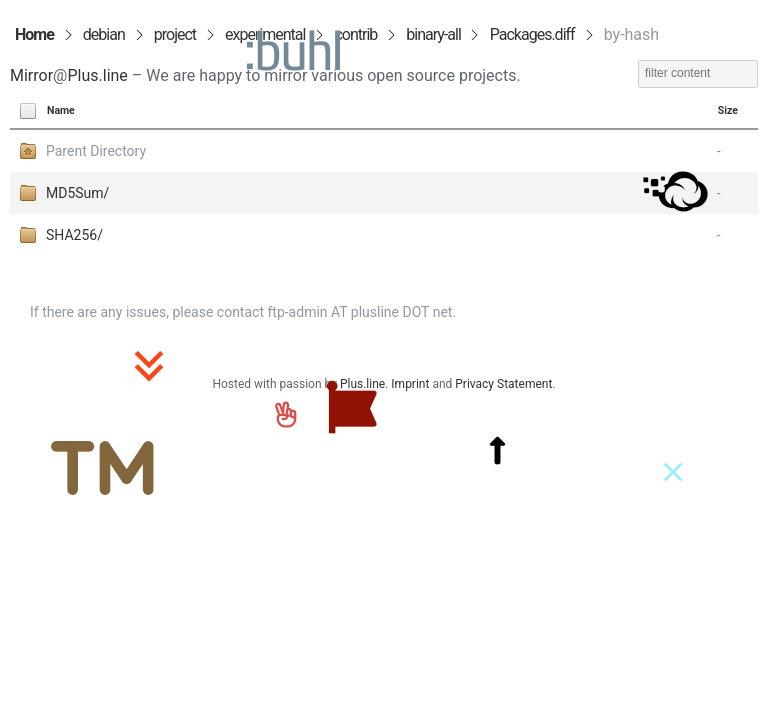  What do you see at coordinates (497, 450) in the screenshot?
I see `scroll to top of page` at bounding box center [497, 450].